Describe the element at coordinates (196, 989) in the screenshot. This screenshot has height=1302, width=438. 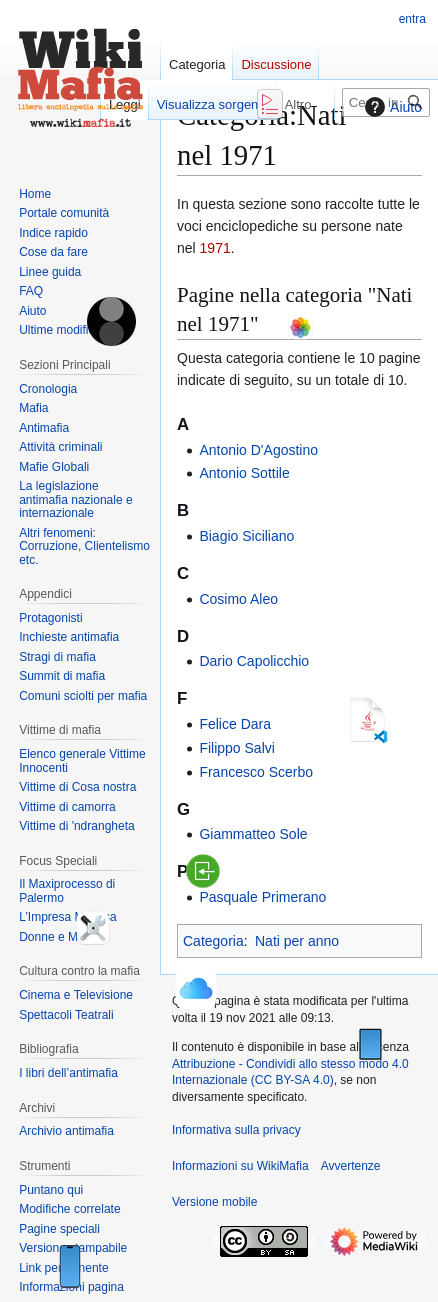
I see `open iCloud+ settings and subscription management` at that location.